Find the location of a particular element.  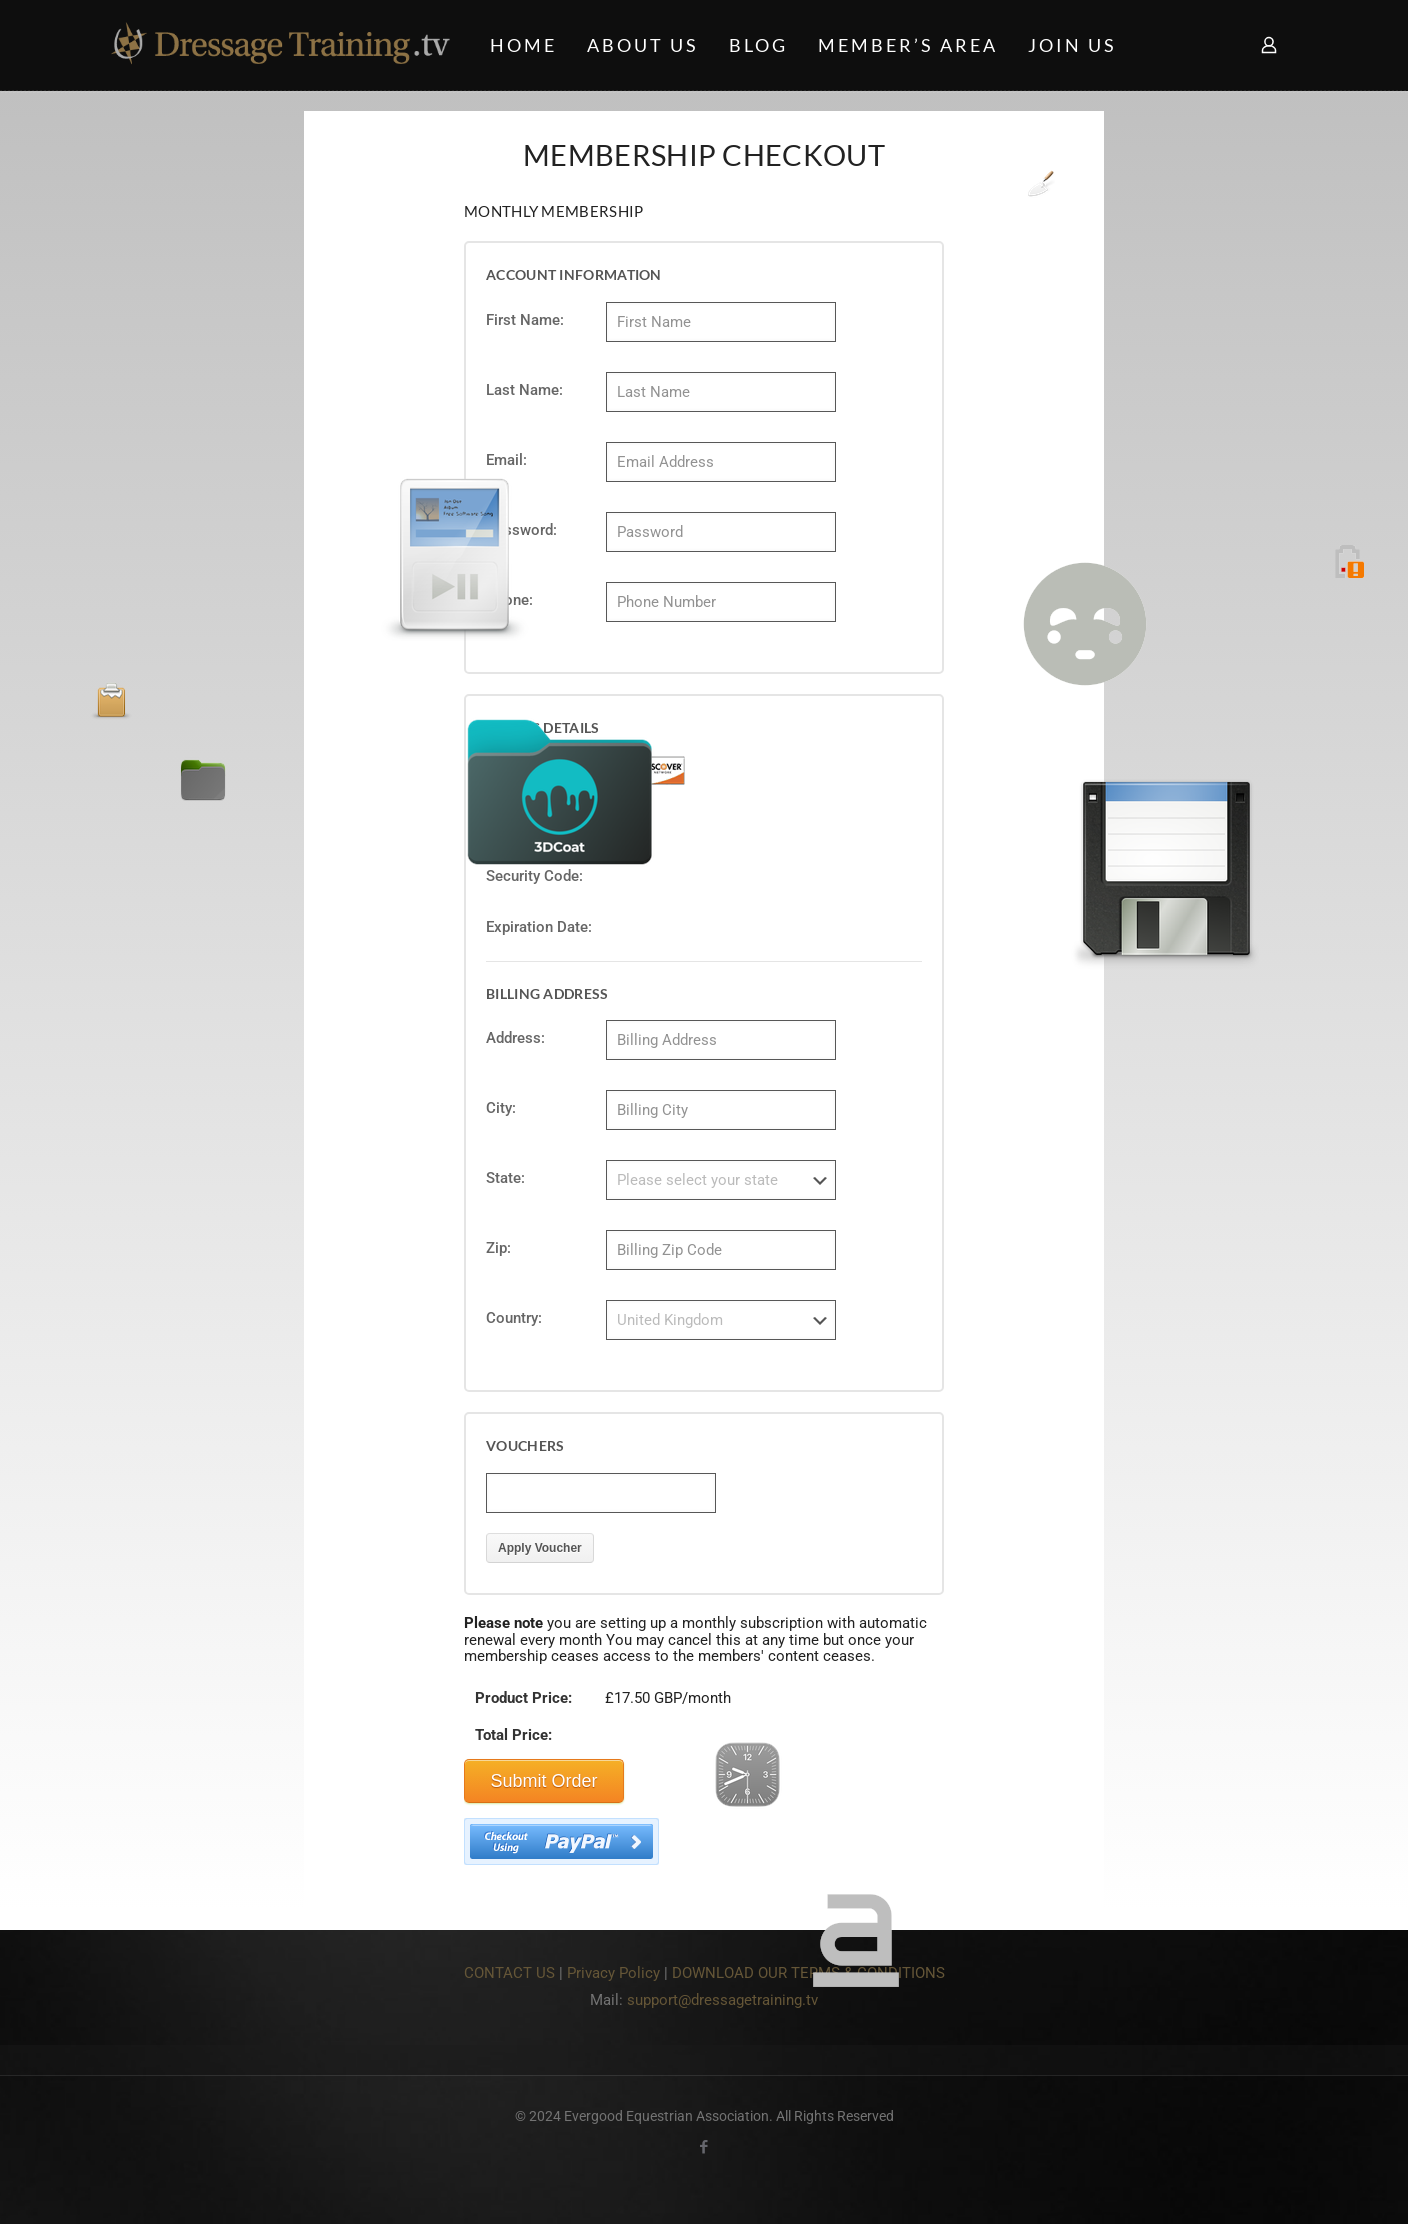

open media player application is located at coordinates (456, 557).